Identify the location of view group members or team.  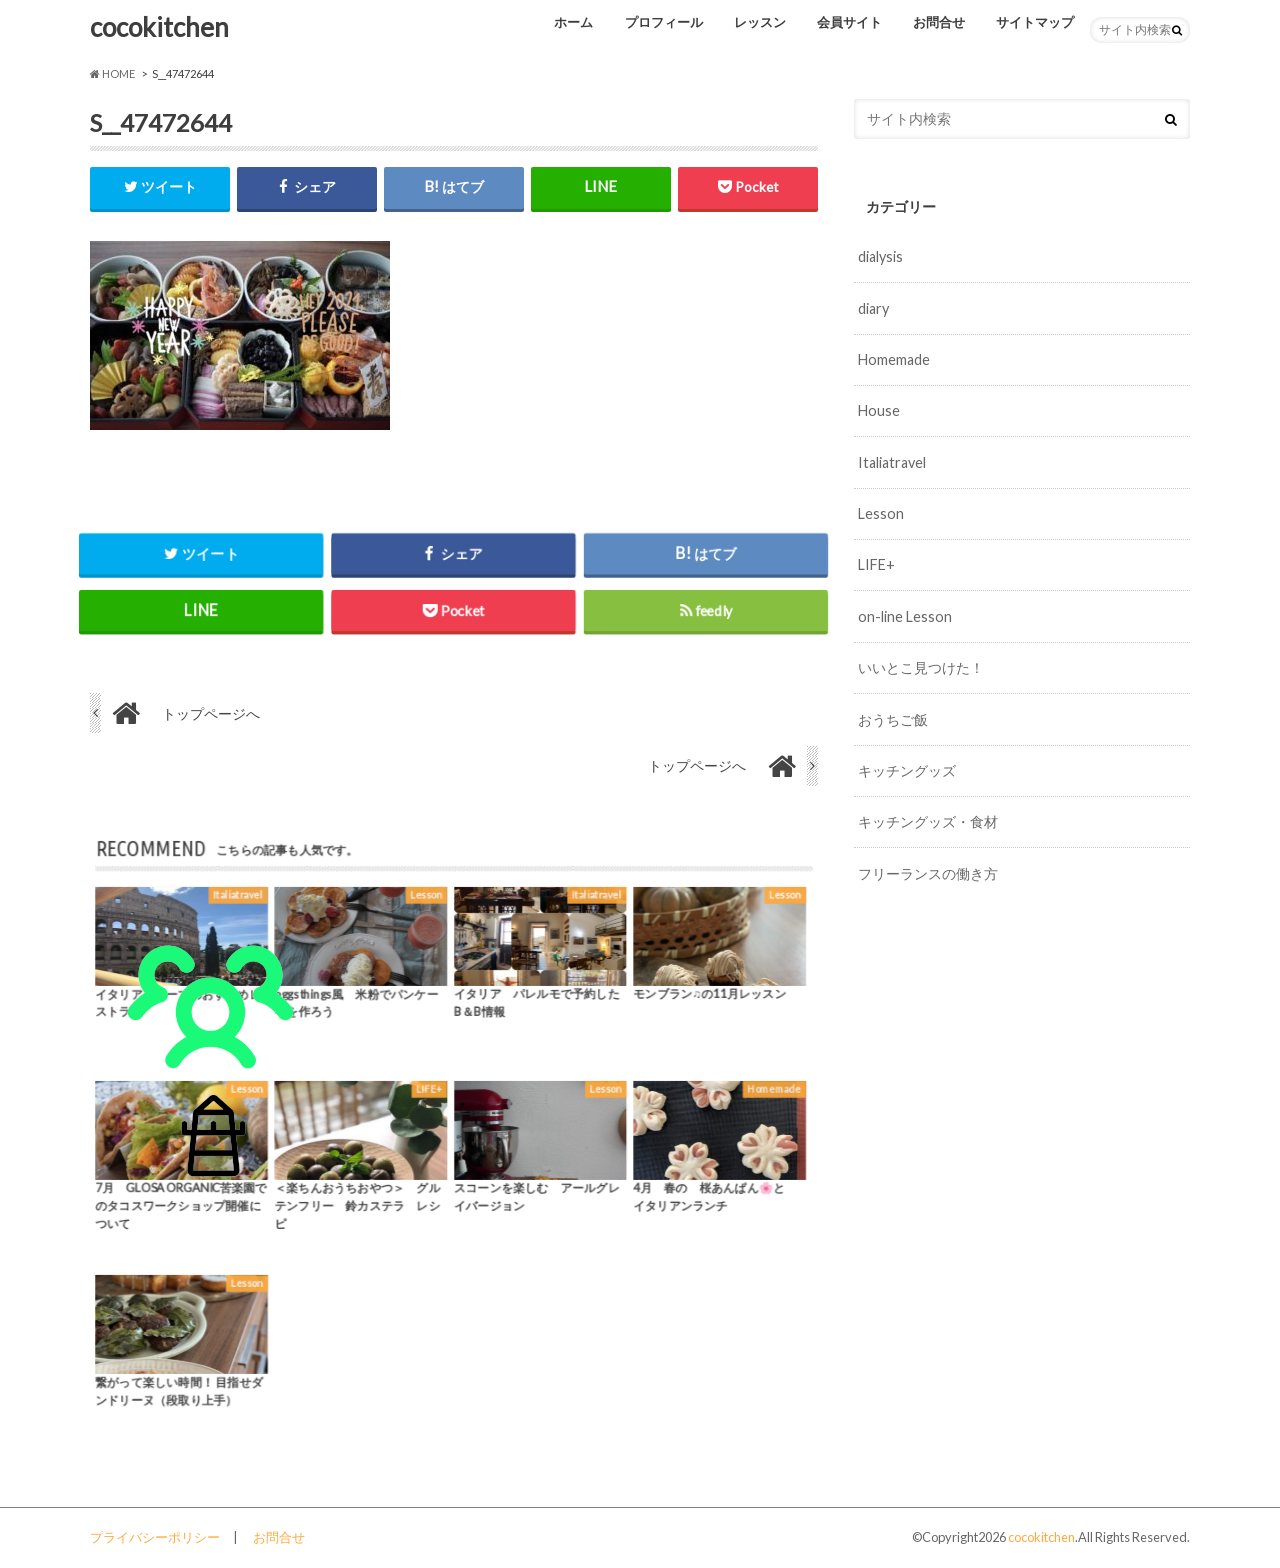
(210, 1001).